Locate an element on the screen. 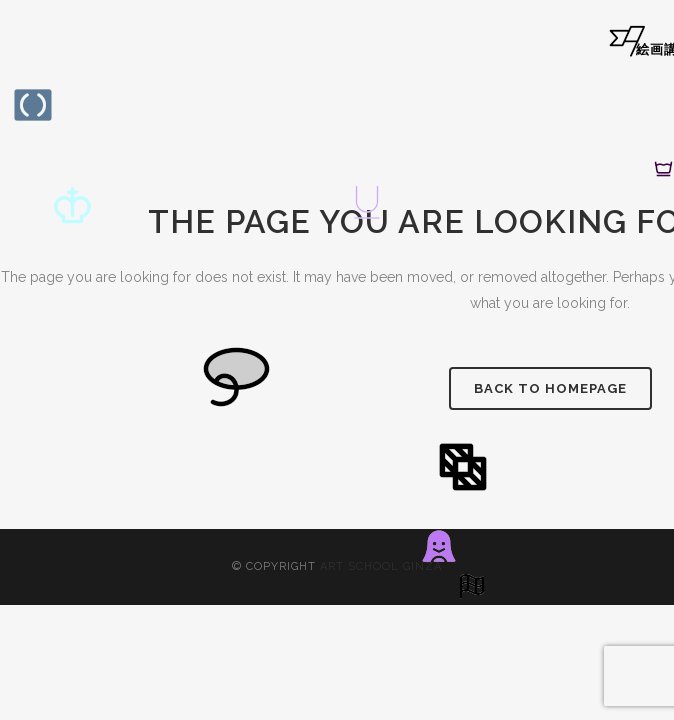  exclude or subtract overlapping areas is located at coordinates (463, 467).